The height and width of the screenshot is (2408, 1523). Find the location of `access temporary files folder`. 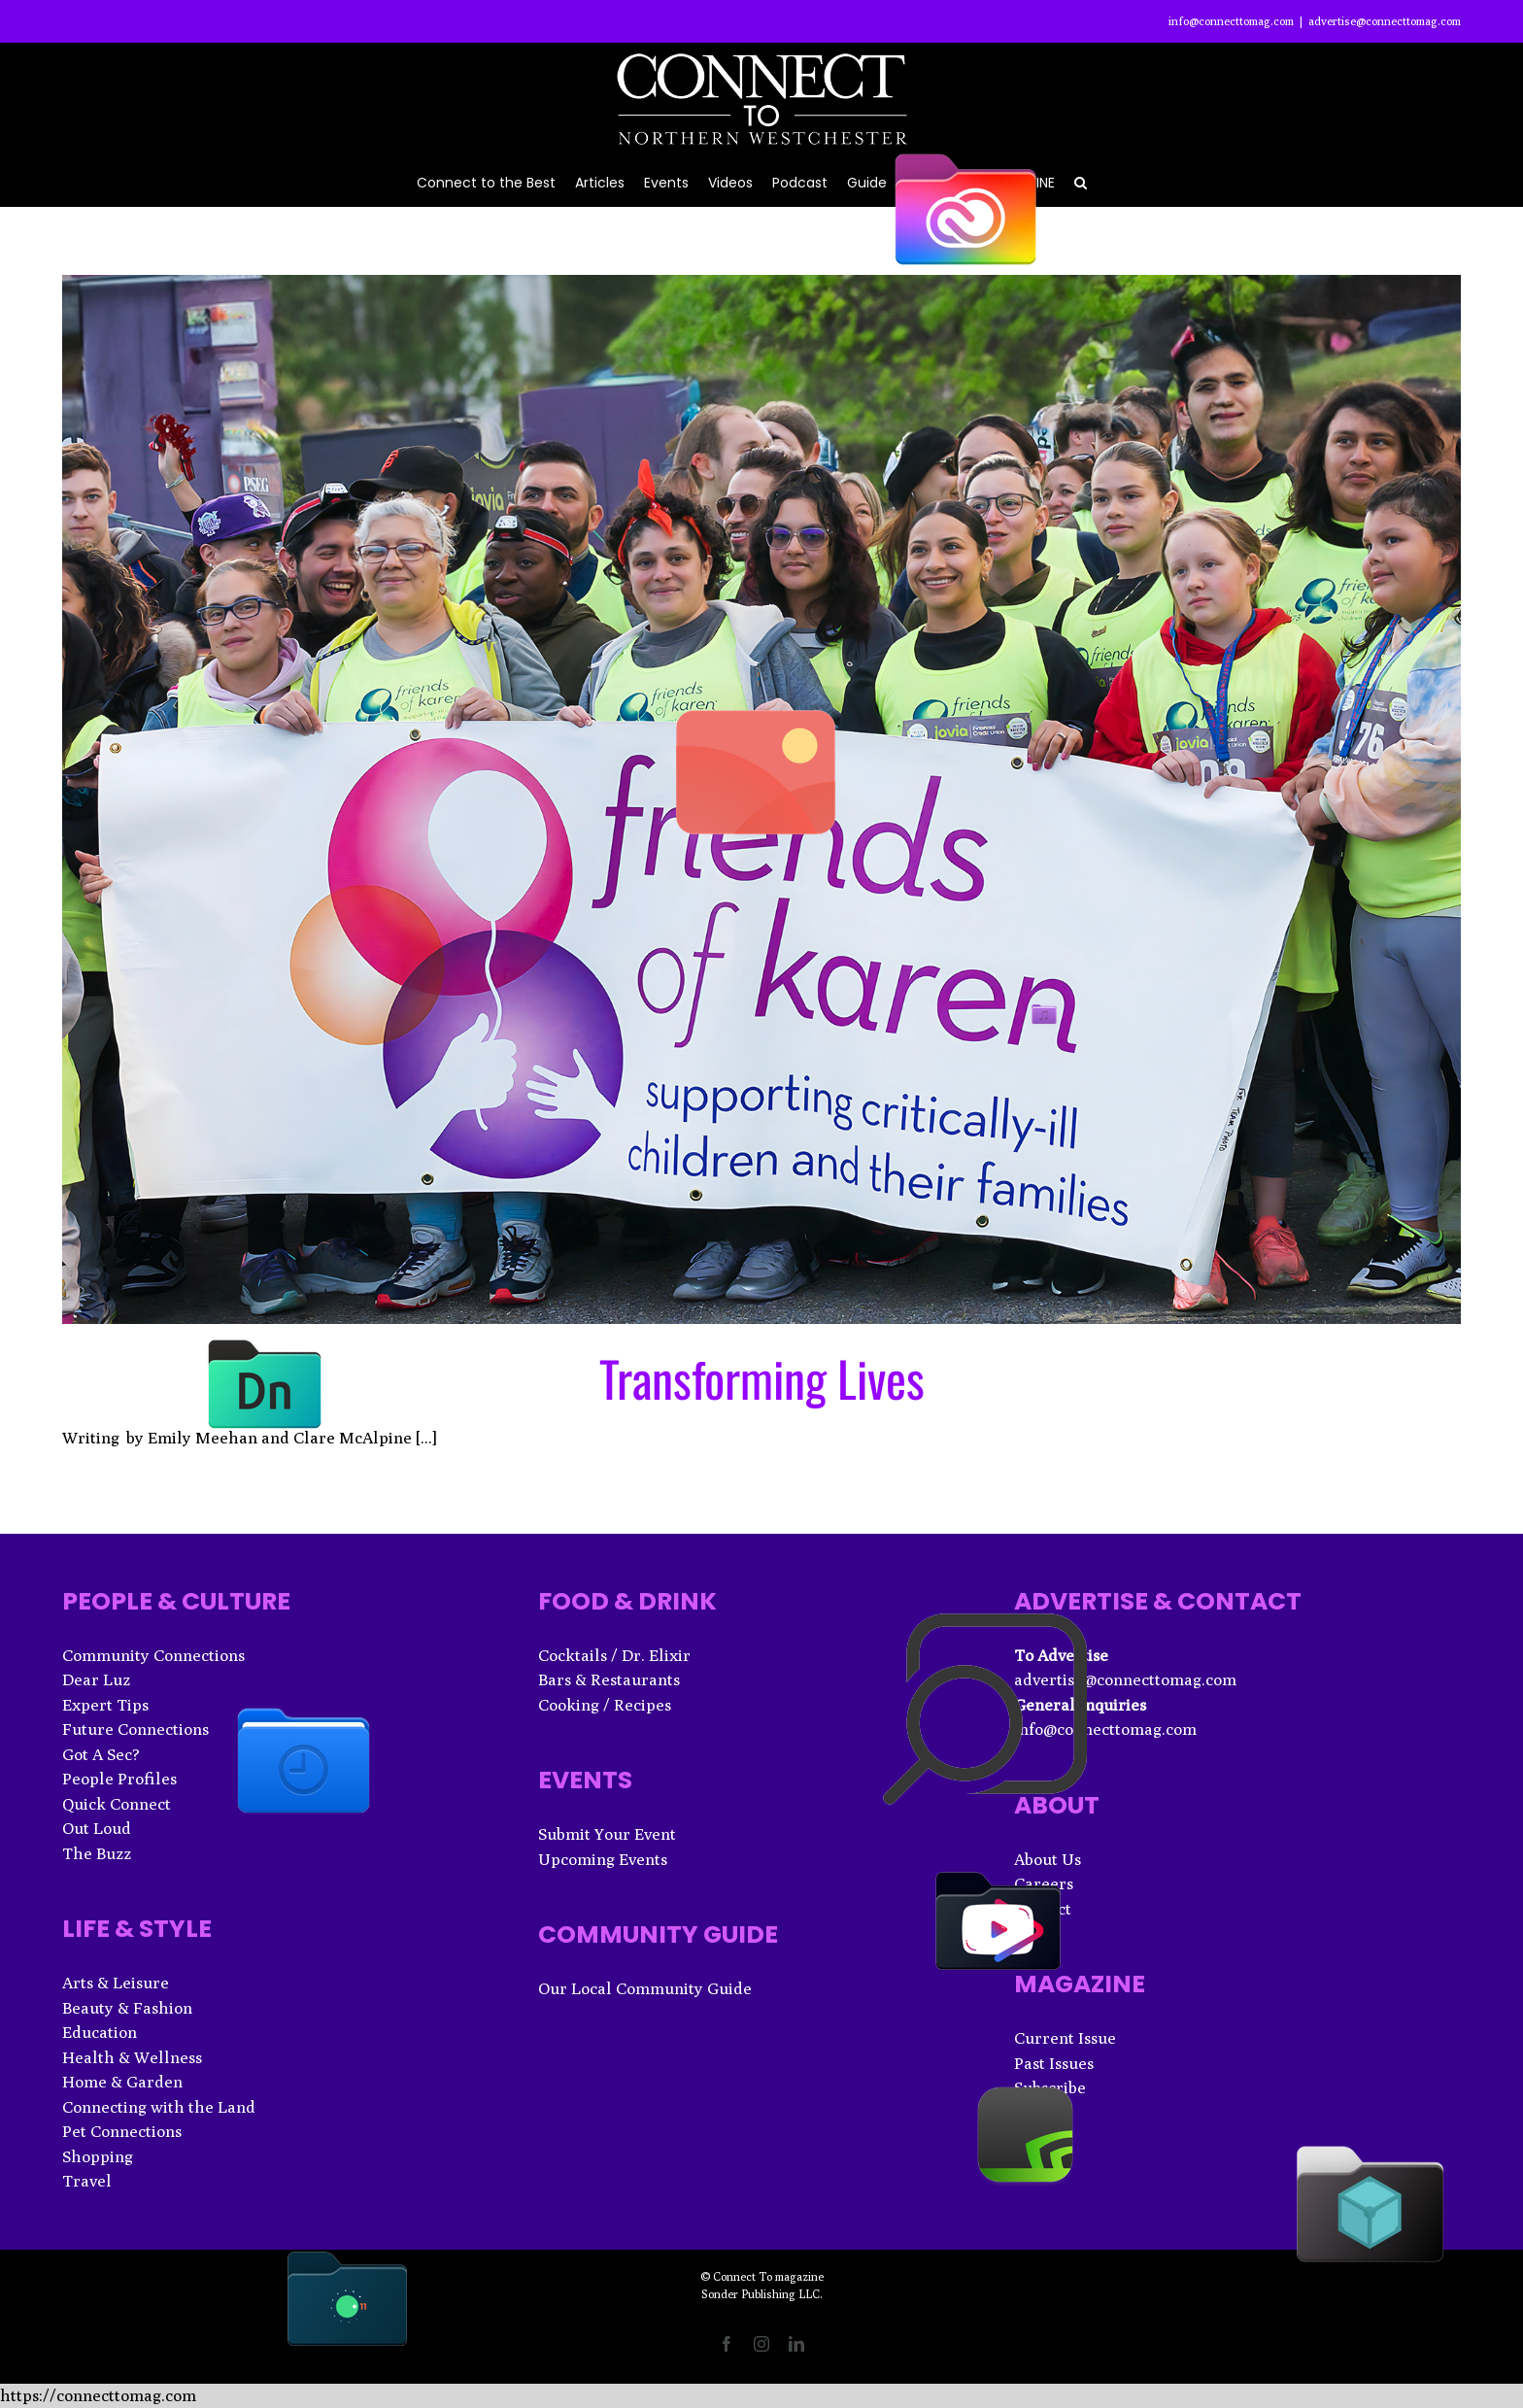

access temporary files folder is located at coordinates (303, 1760).